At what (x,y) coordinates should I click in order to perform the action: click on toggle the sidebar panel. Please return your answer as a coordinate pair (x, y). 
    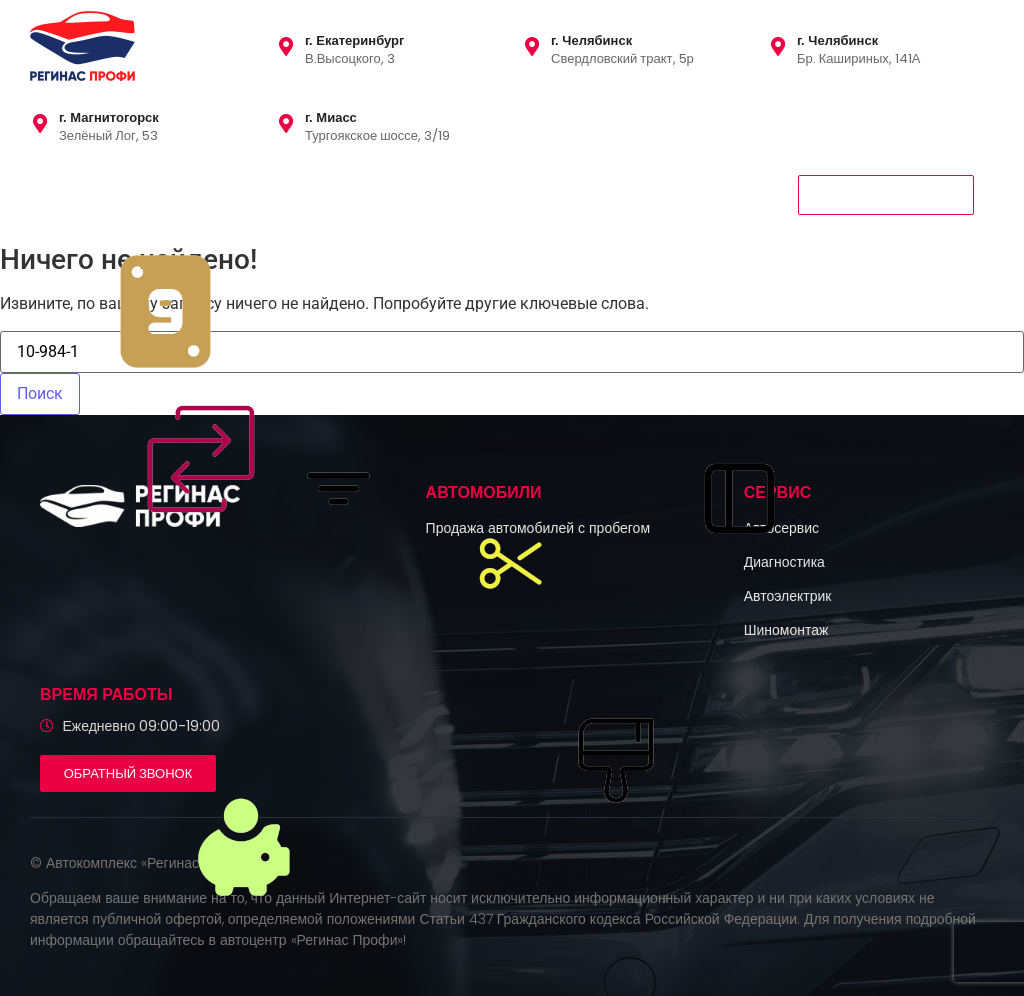
    Looking at the image, I should click on (739, 498).